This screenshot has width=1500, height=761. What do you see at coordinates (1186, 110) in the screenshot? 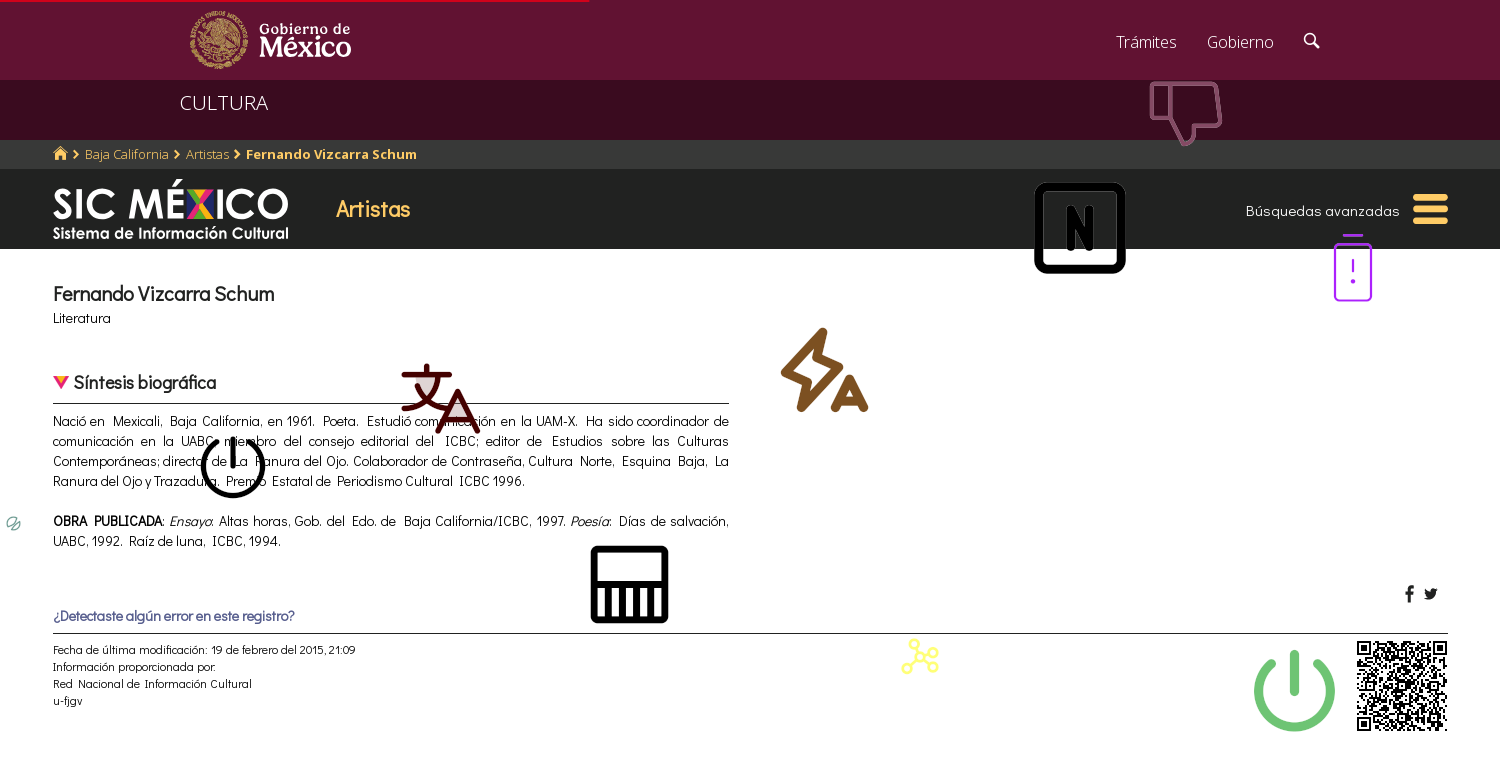
I see `dislike or downvote content` at bounding box center [1186, 110].